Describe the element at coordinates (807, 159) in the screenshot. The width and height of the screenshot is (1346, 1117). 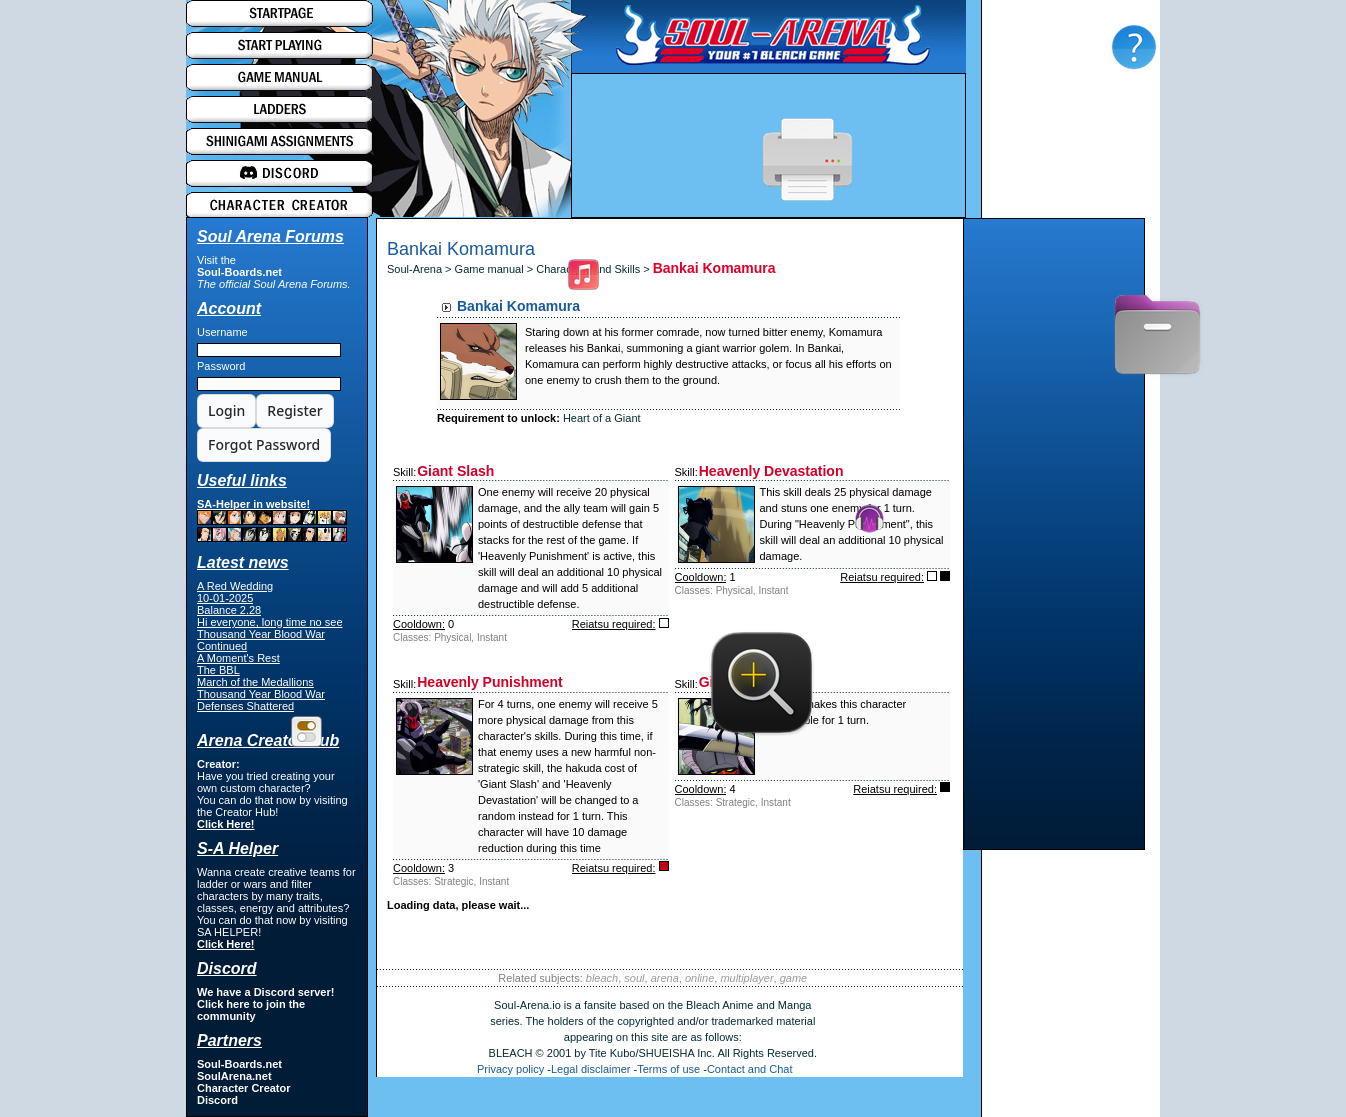
I see `access printer settings and options` at that location.